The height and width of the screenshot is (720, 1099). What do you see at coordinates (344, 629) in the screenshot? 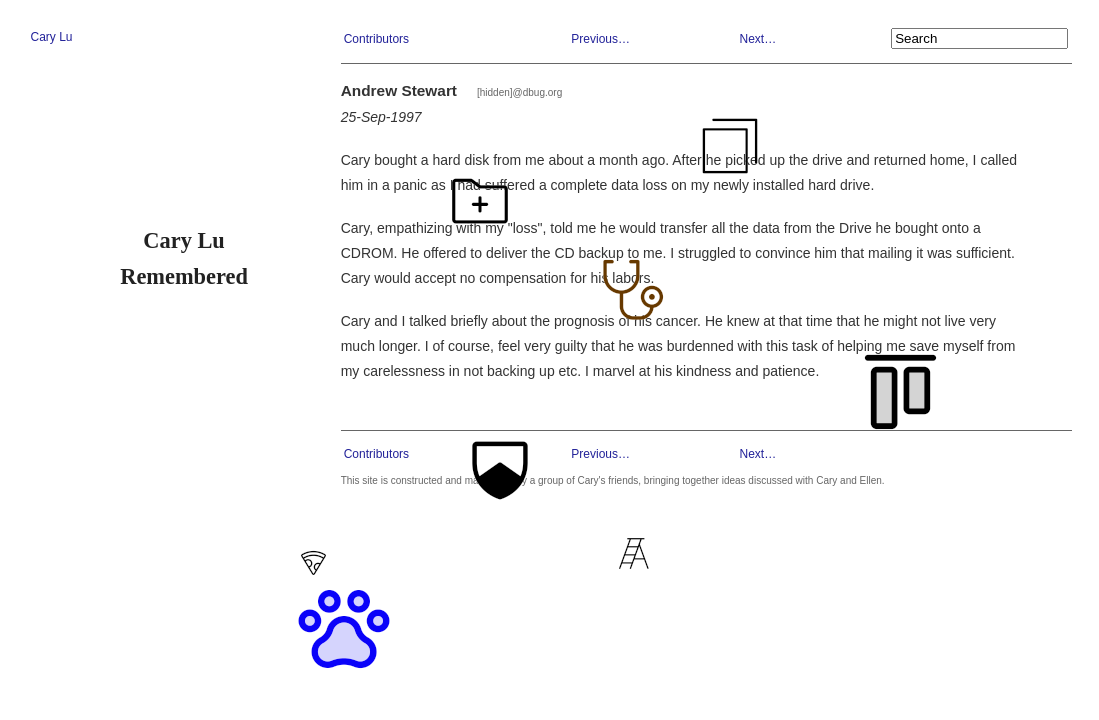
I see `access pet-related features or settings` at bounding box center [344, 629].